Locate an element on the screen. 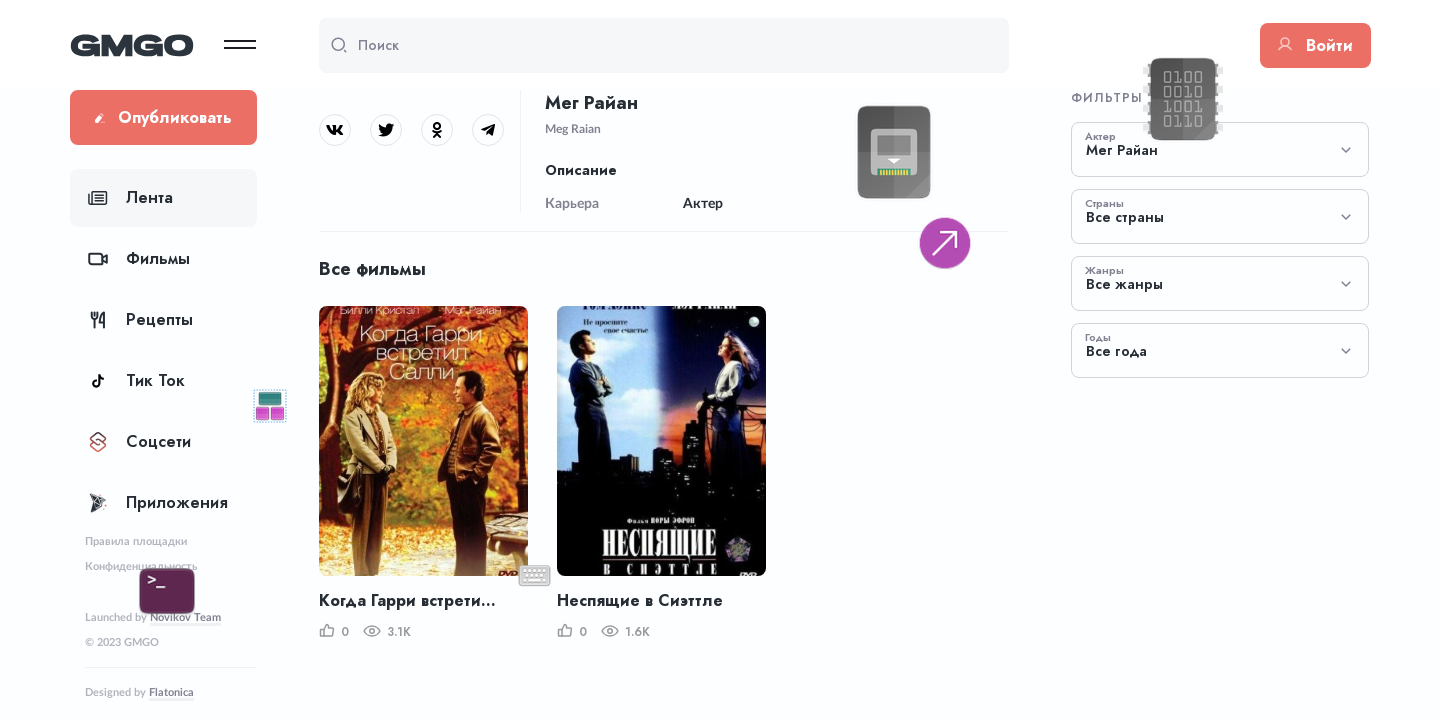 Image resolution: width=1440 pixels, height=720 pixels. indicates a symbolic link or shortcut to another file is located at coordinates (945, 243).